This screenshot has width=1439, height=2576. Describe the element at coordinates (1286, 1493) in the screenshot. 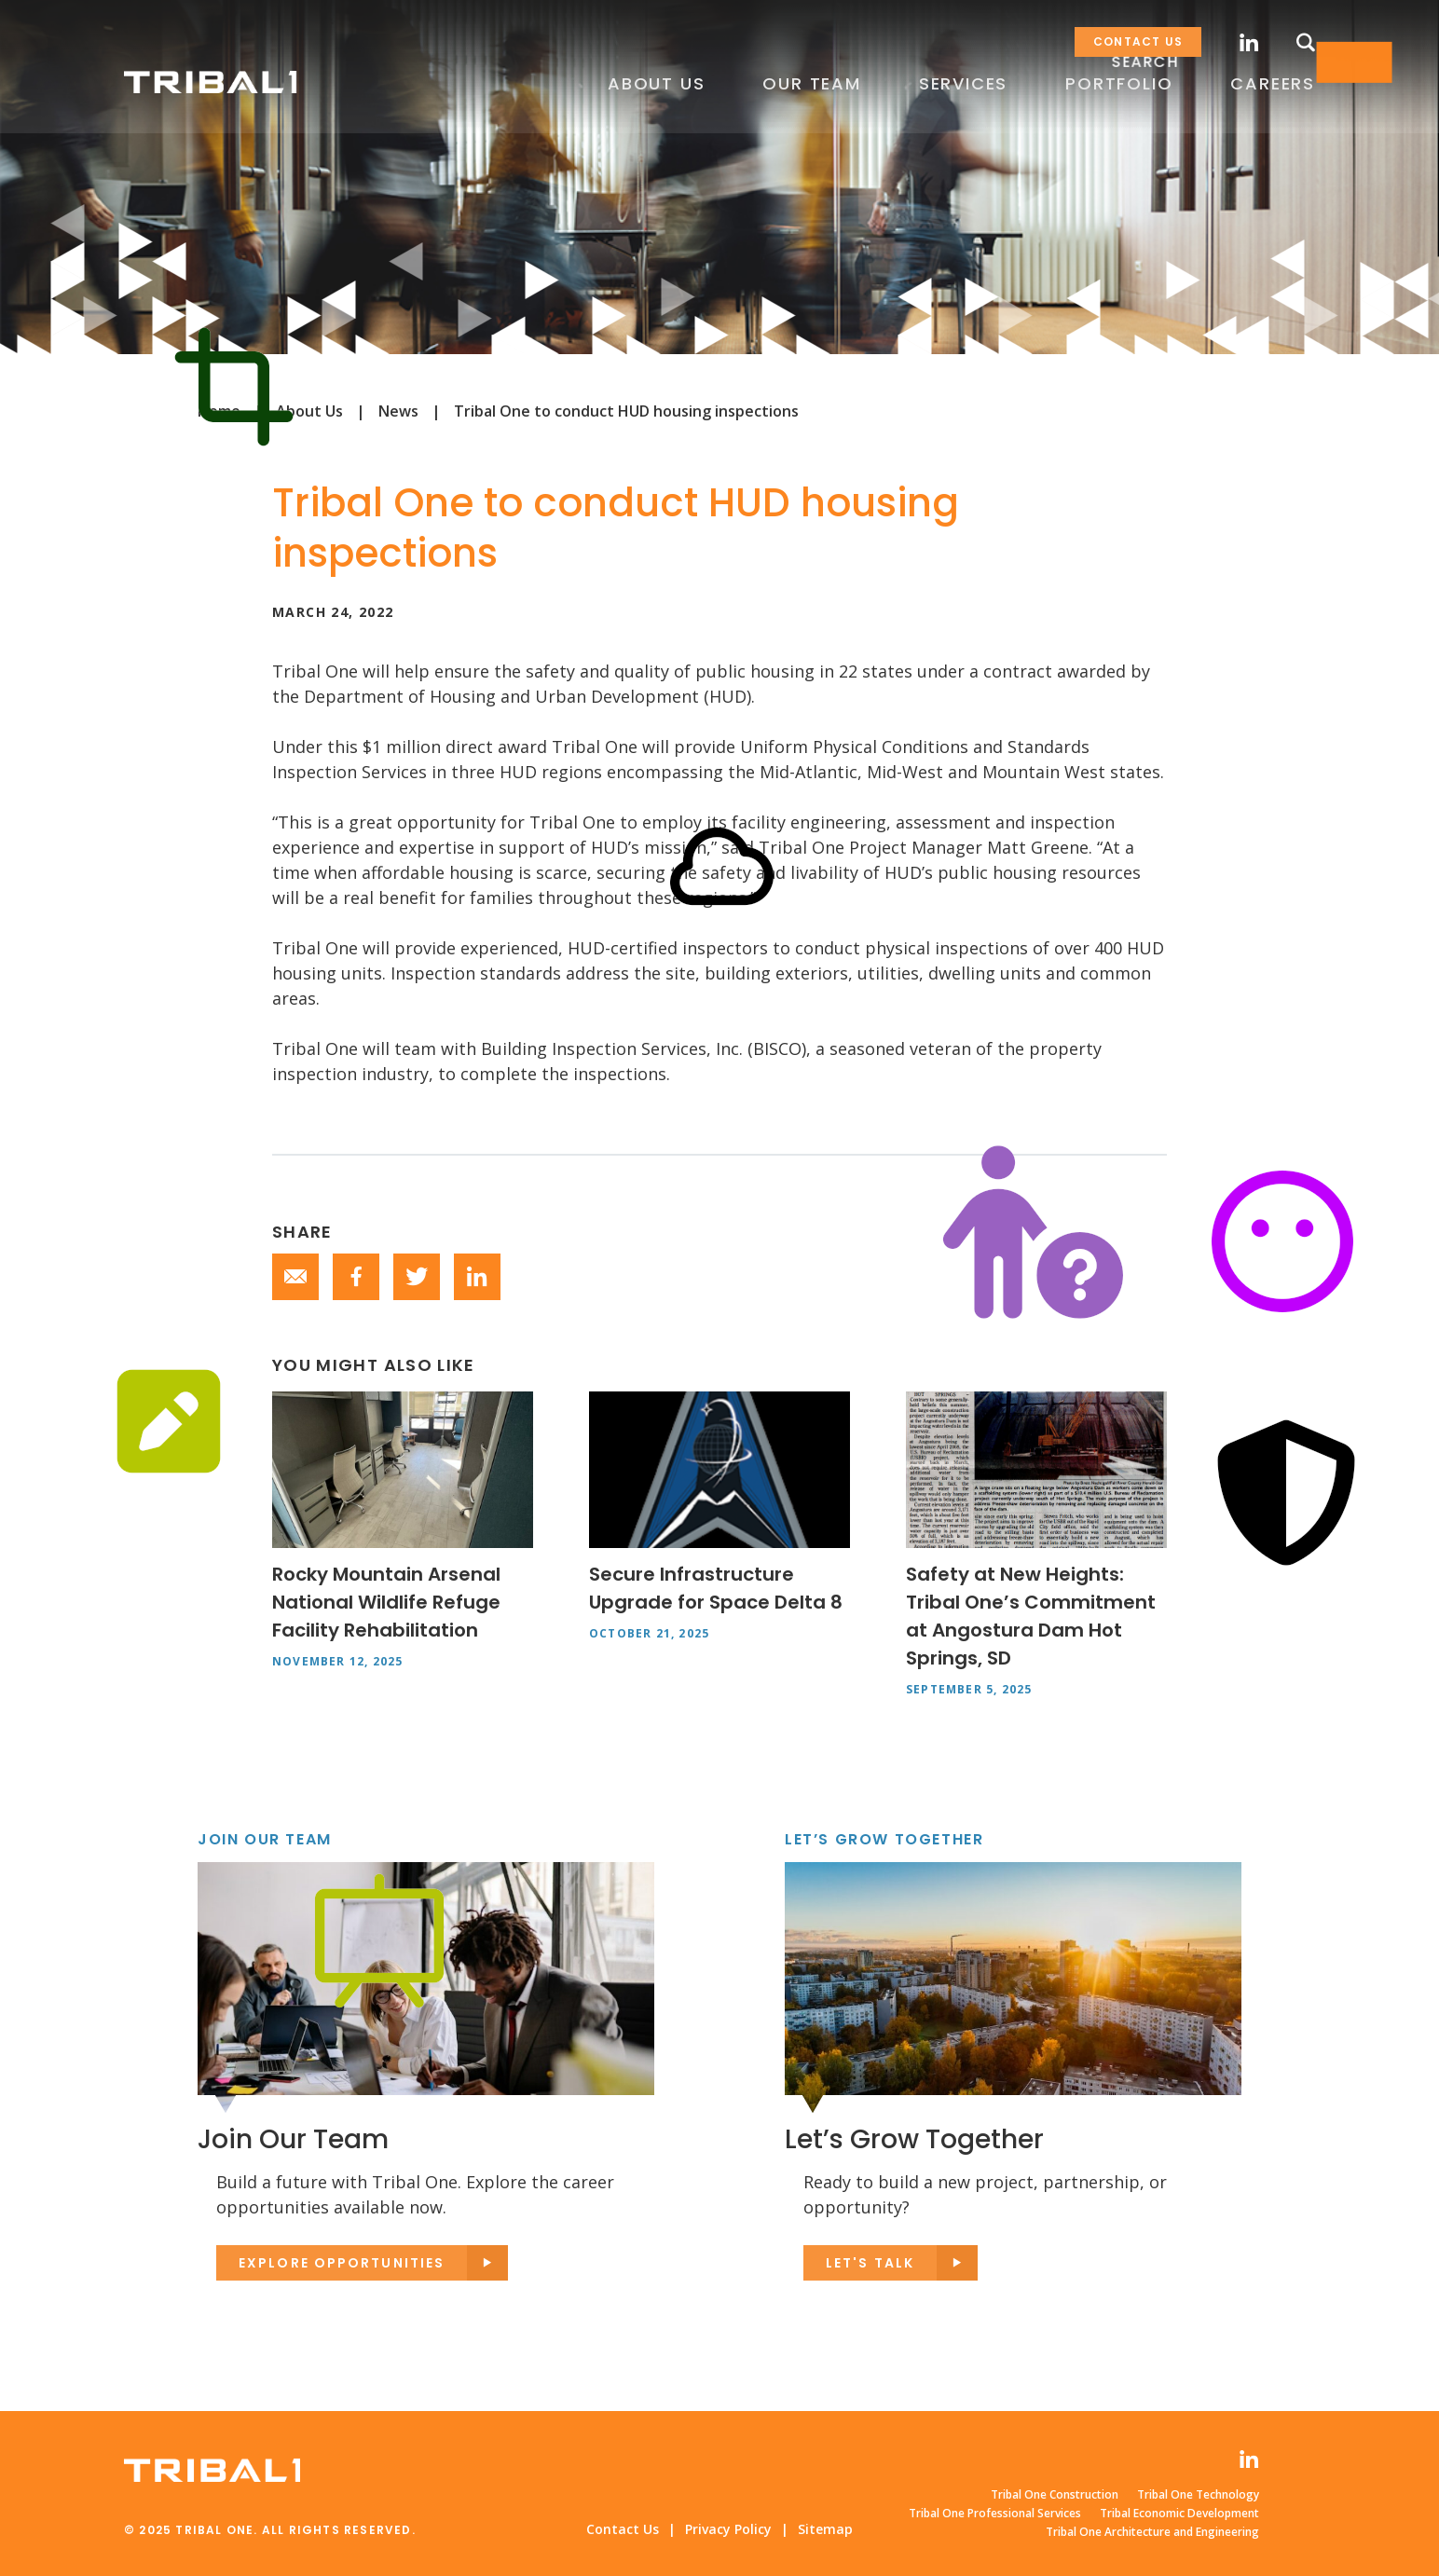

I see `view security or protection settings` at that location.